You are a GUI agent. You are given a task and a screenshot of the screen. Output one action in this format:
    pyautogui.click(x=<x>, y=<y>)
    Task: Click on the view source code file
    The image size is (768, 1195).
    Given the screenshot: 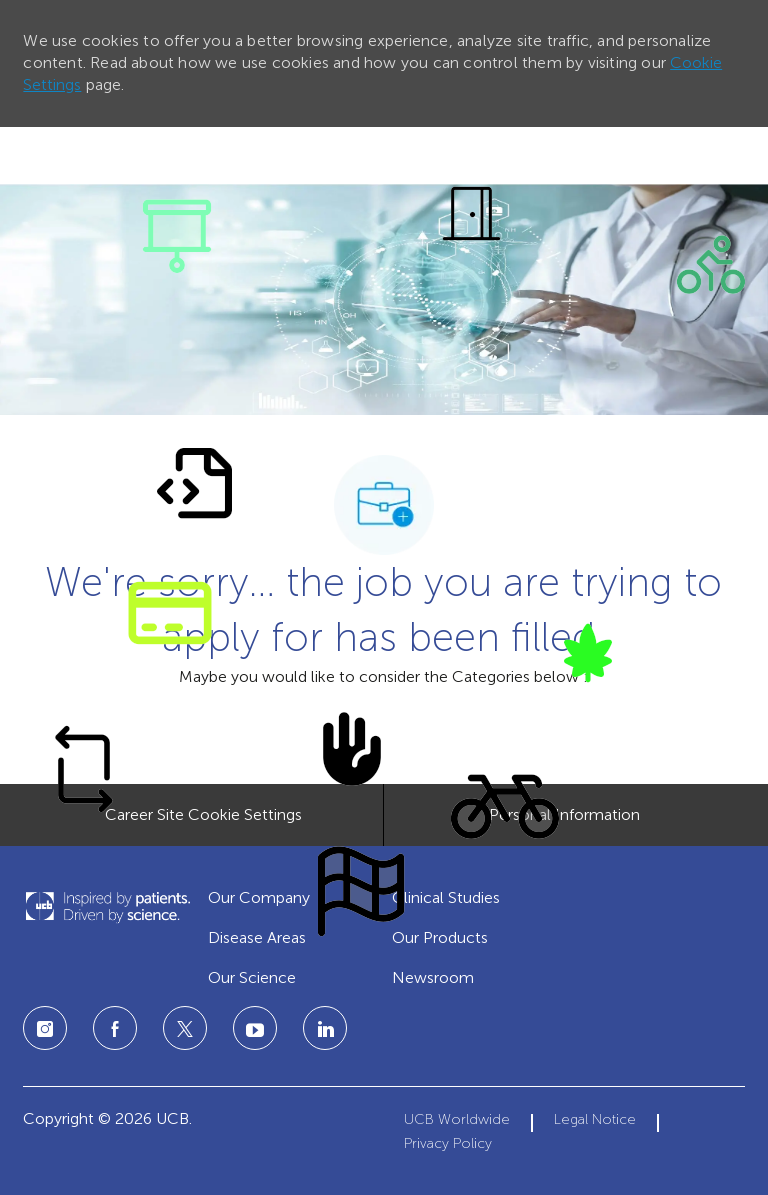 What is the action you would take?
    pyautogui.click(x=194, y=485)
    